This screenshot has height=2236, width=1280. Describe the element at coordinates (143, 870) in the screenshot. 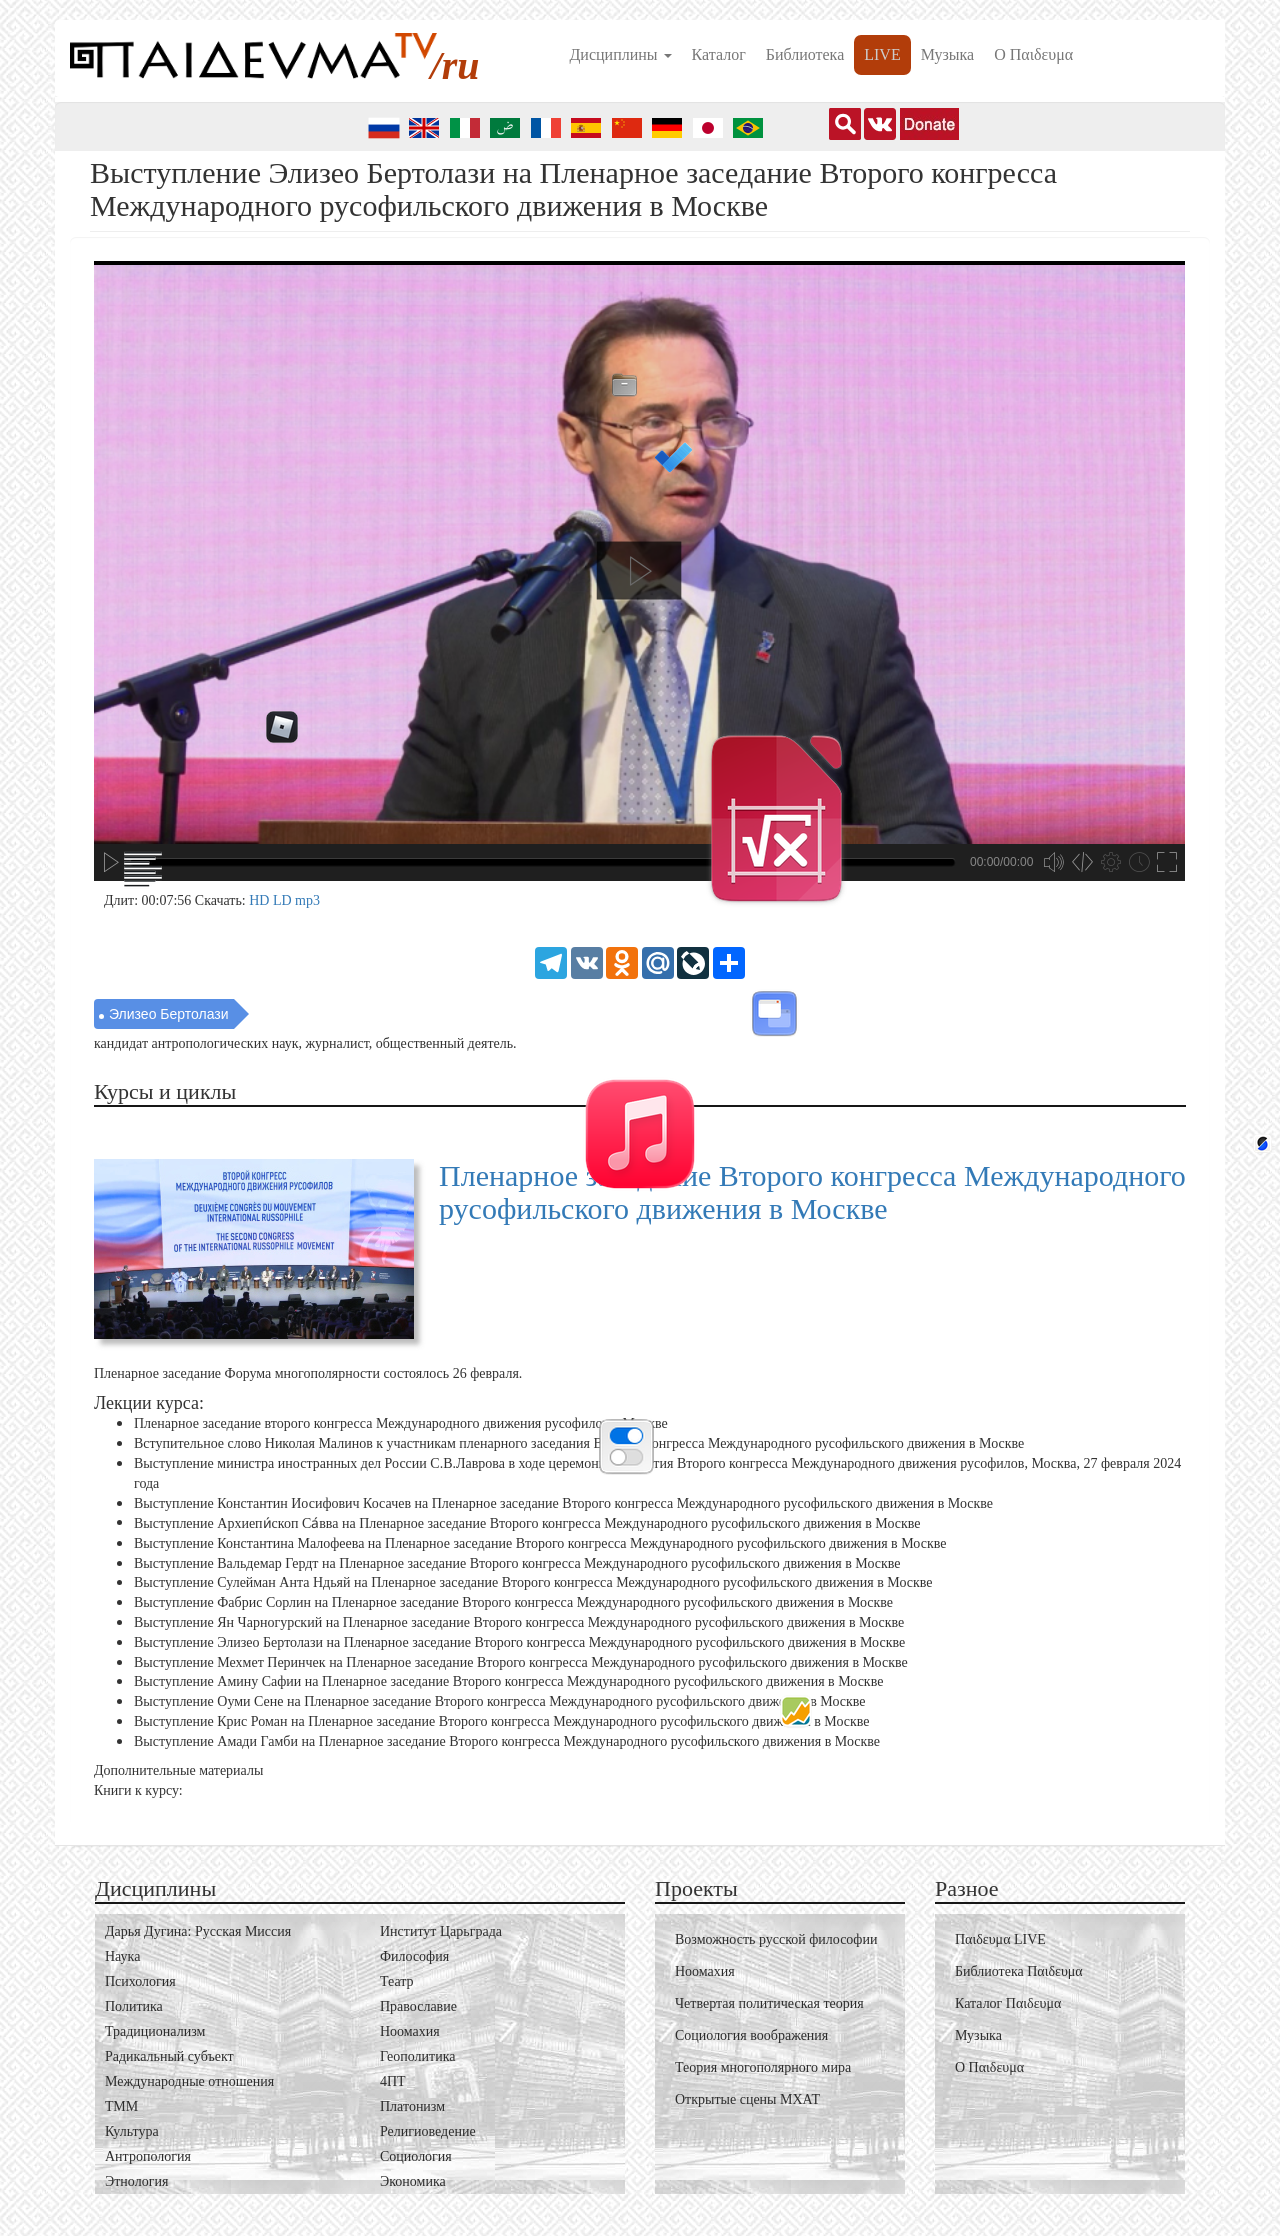

I see `align text to the left margin` at that location.